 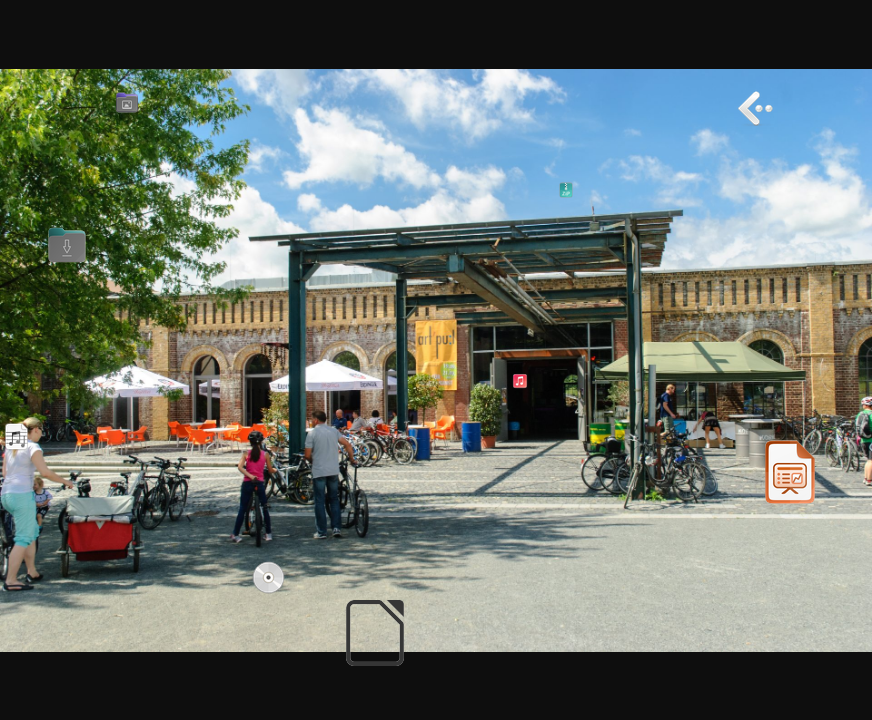 I want to click on open a presentation template file, so click(x=790, y=472).